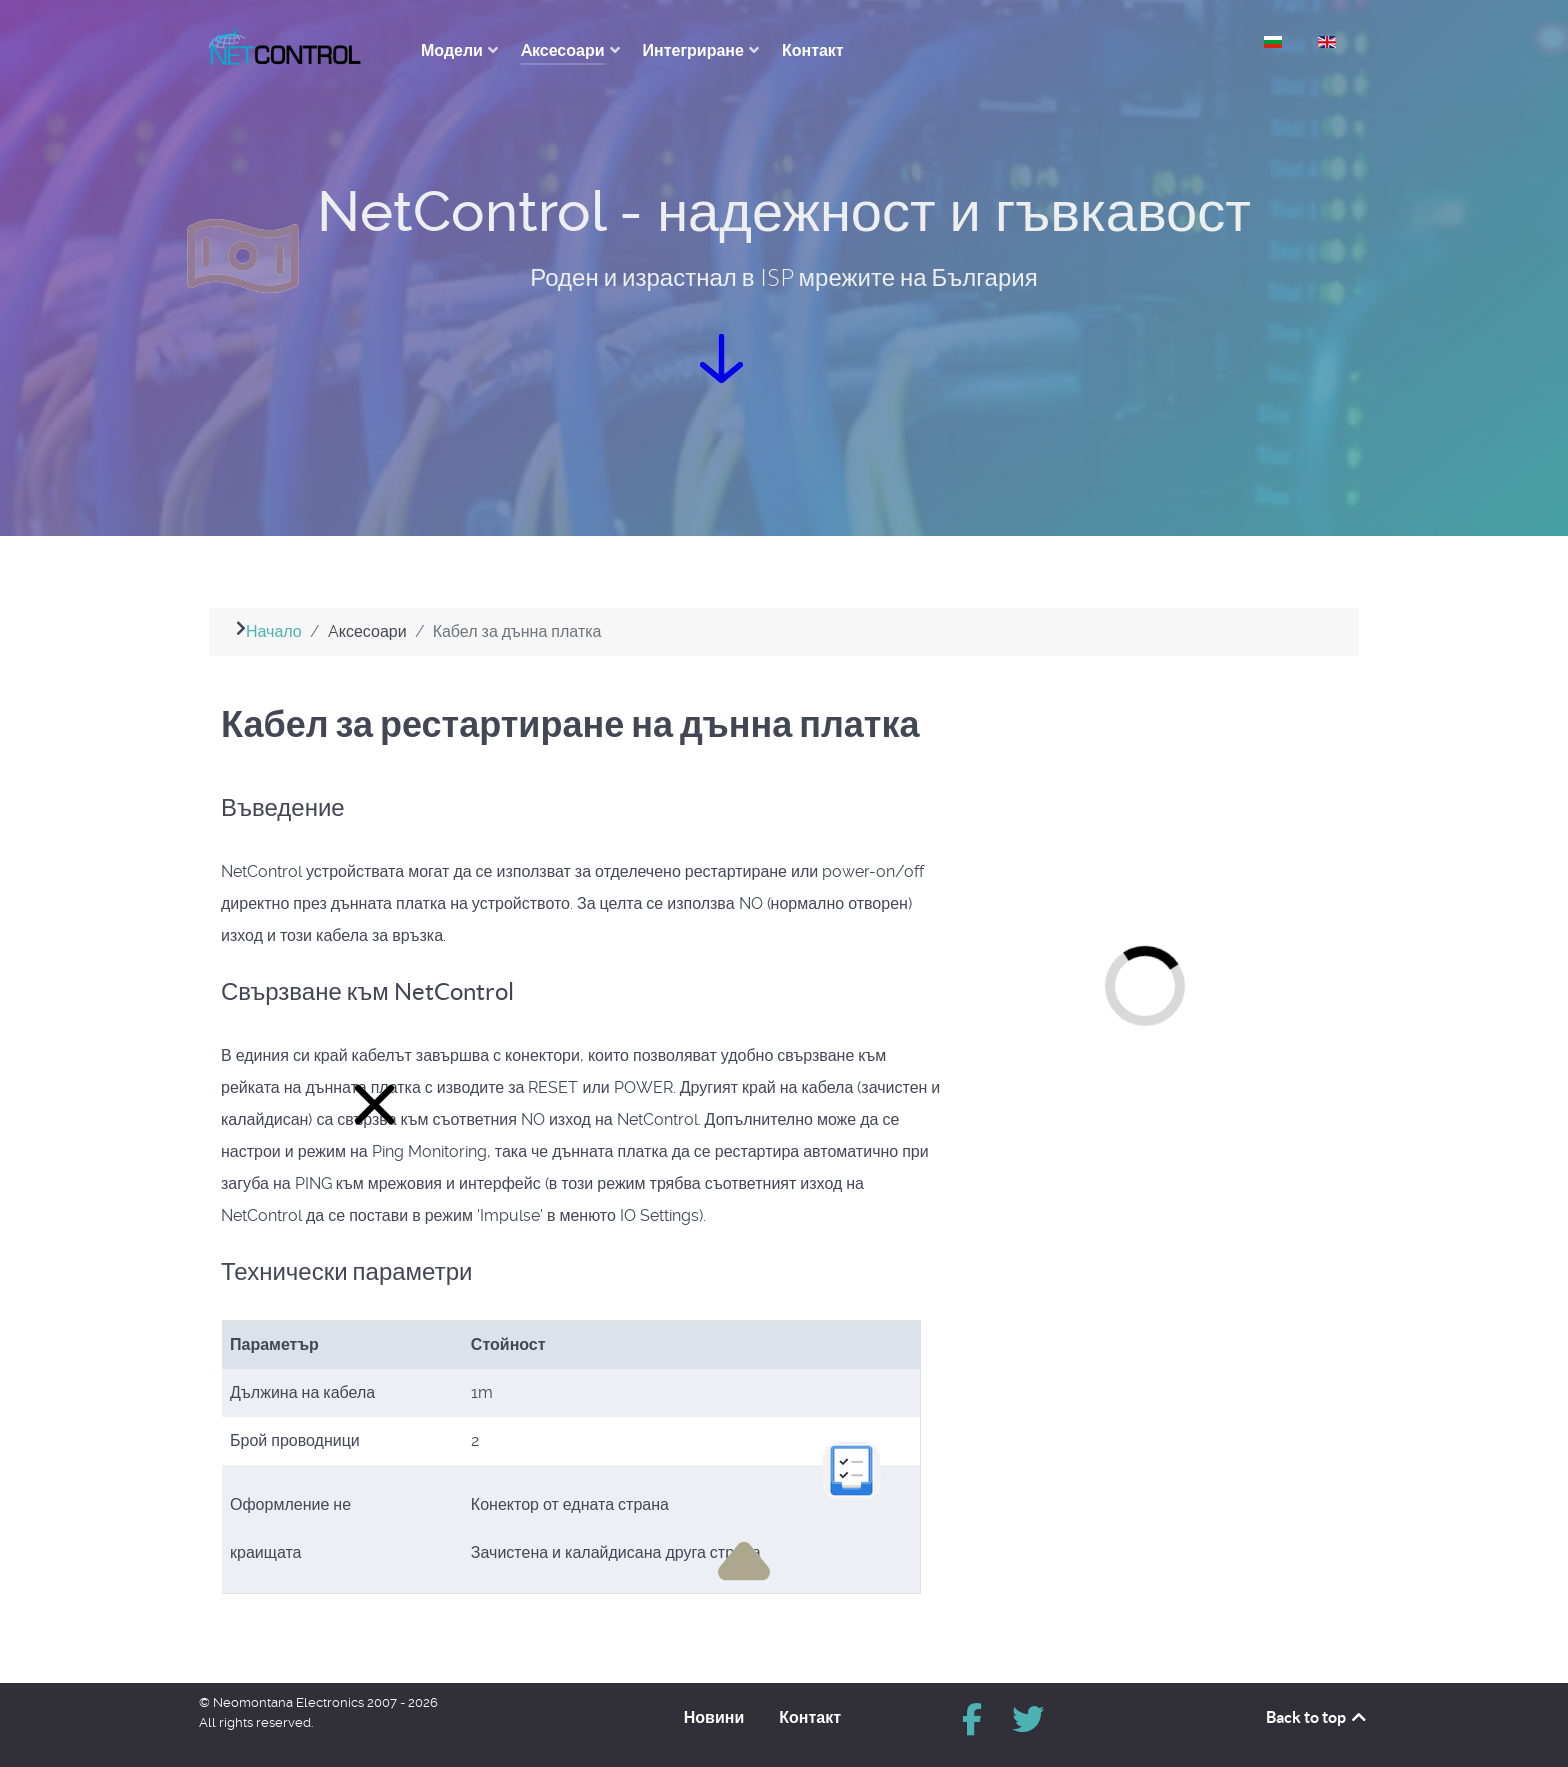 This screenshot has height=1767, width=1568. What do you see at coordinates (744, 1563) in the screenshot?
I see `scroll to top of page` at bounding box center [744, 1563].